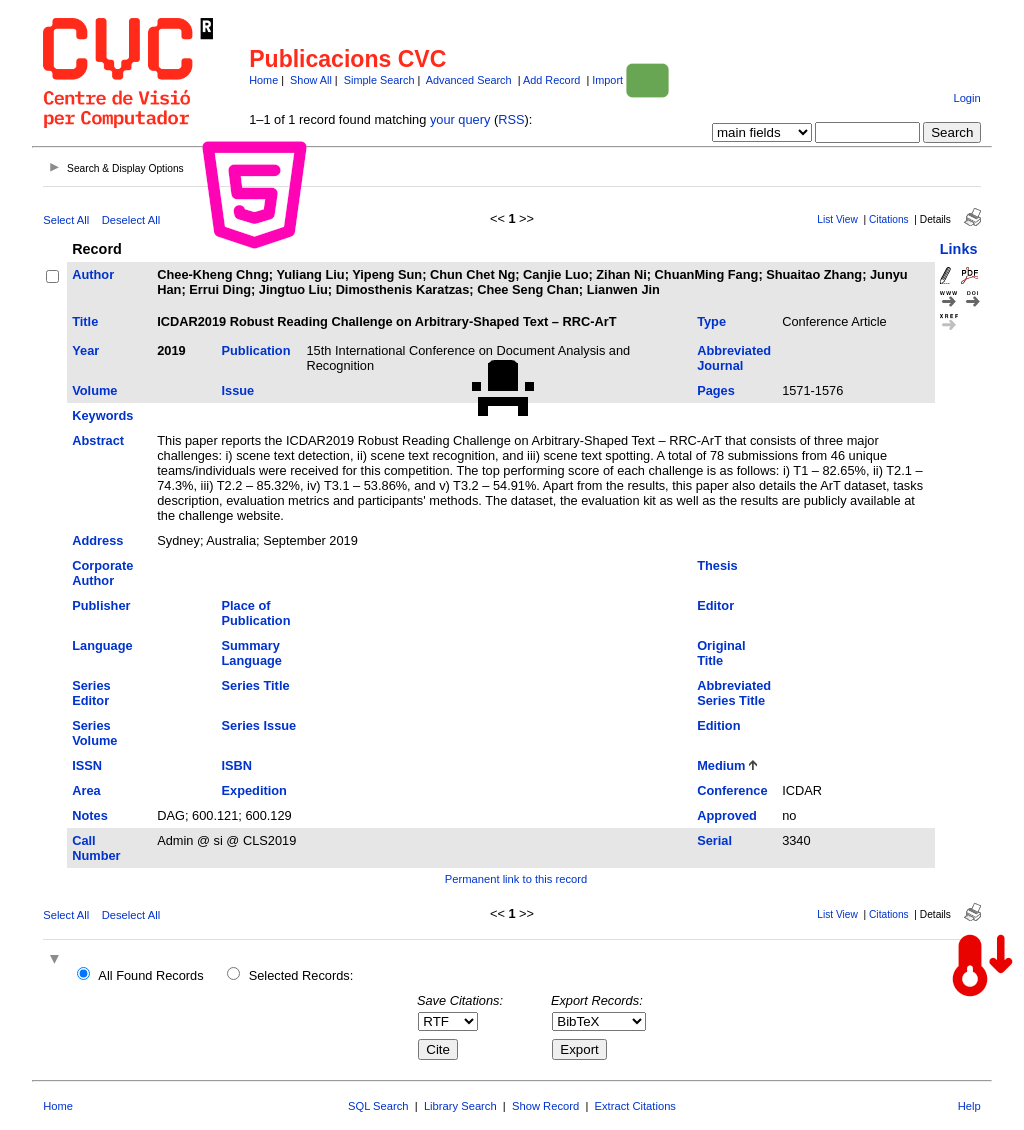 The width and height of the screenshot is (1024, 1130). Describe the element at coordinates (647, 80) in the screenshot. I see `a placeholder or container element` at that location.